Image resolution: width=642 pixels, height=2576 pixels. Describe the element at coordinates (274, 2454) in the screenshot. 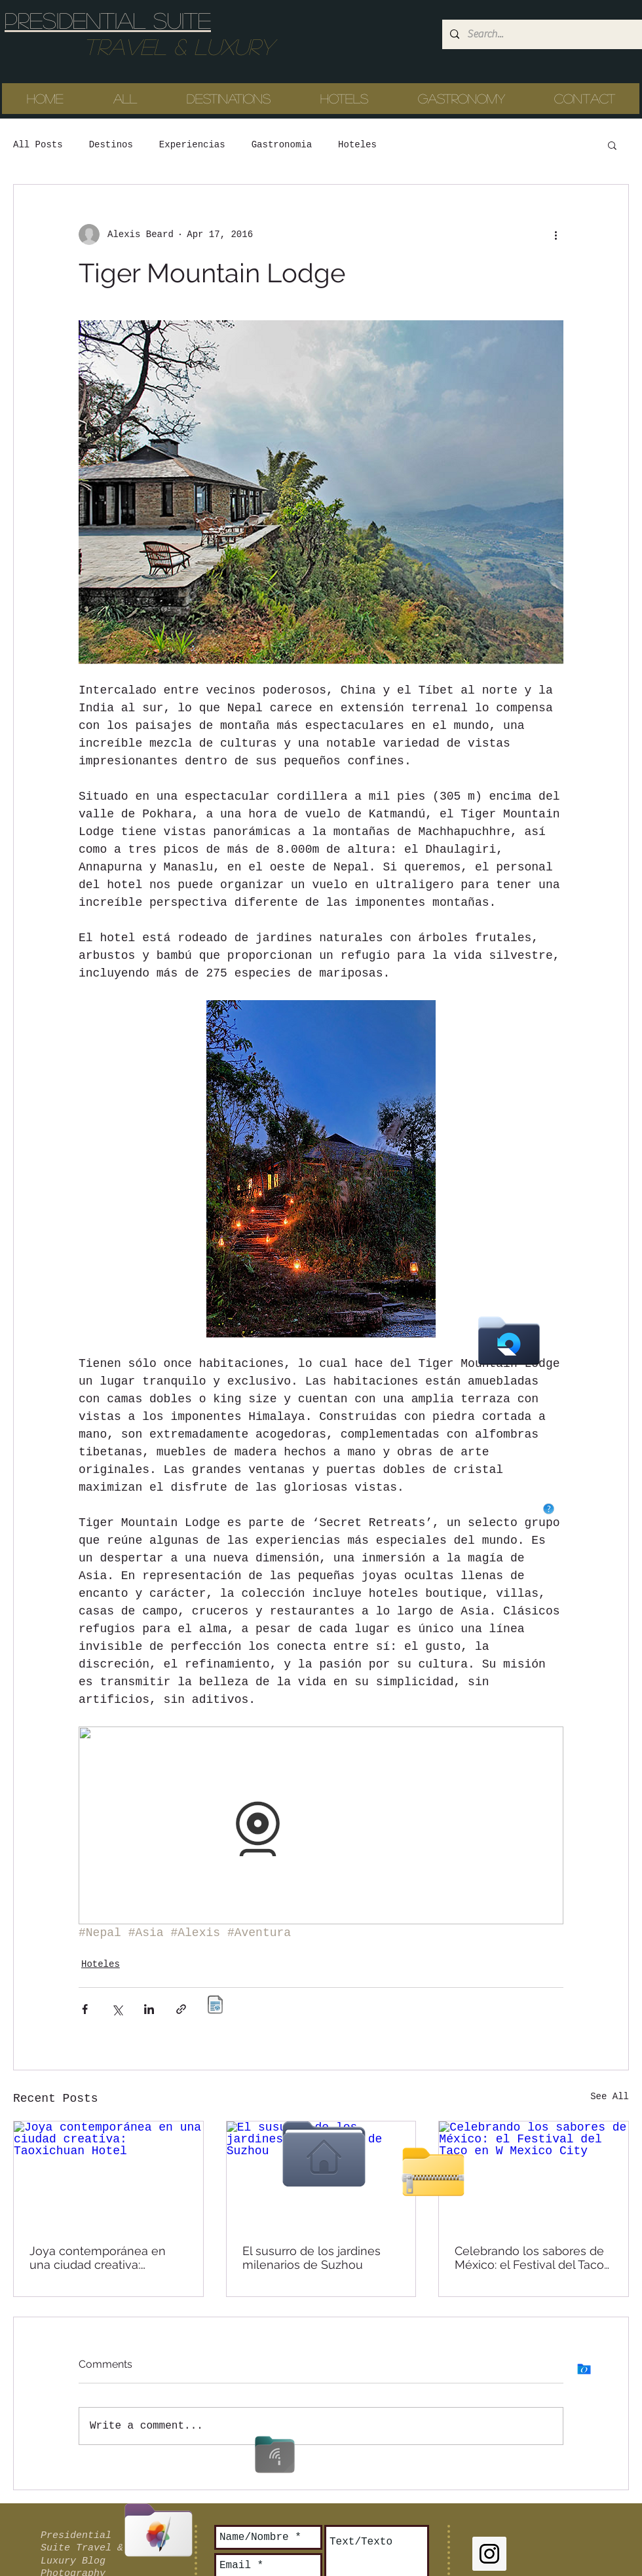

I see `open insync cloud sync folder` at that location.